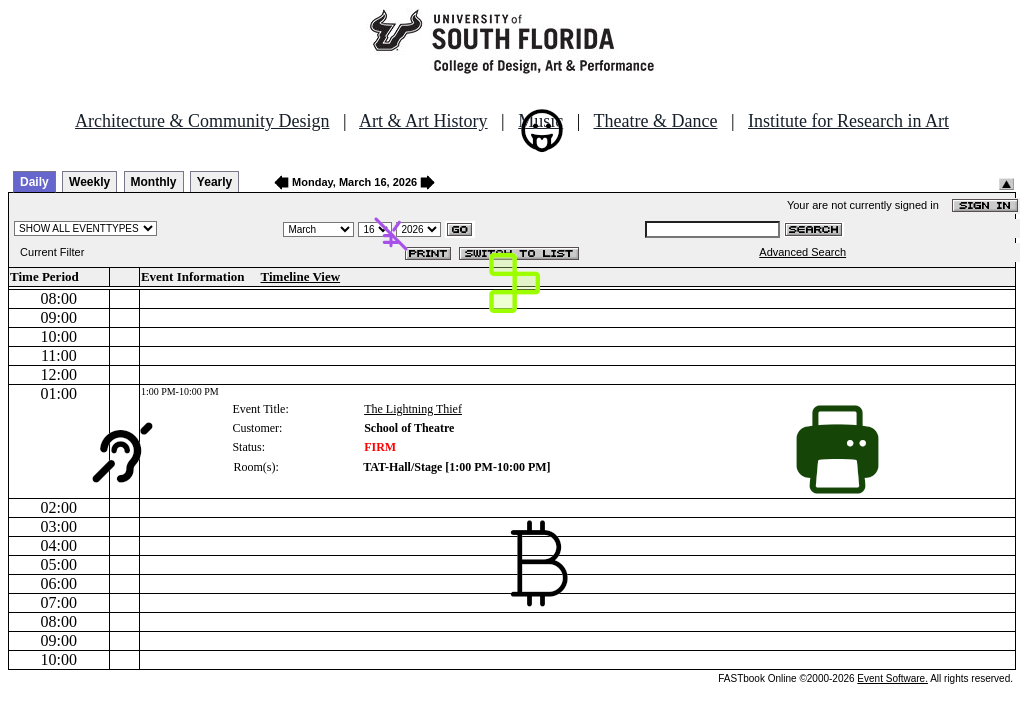 Image resolution: width=1024 pixels, height=720 pixels. What do you see at coordinates (122, 452) in the screenshot?
I see `indicates hard of hearing accessibility options` at bounding box center [122, 452].